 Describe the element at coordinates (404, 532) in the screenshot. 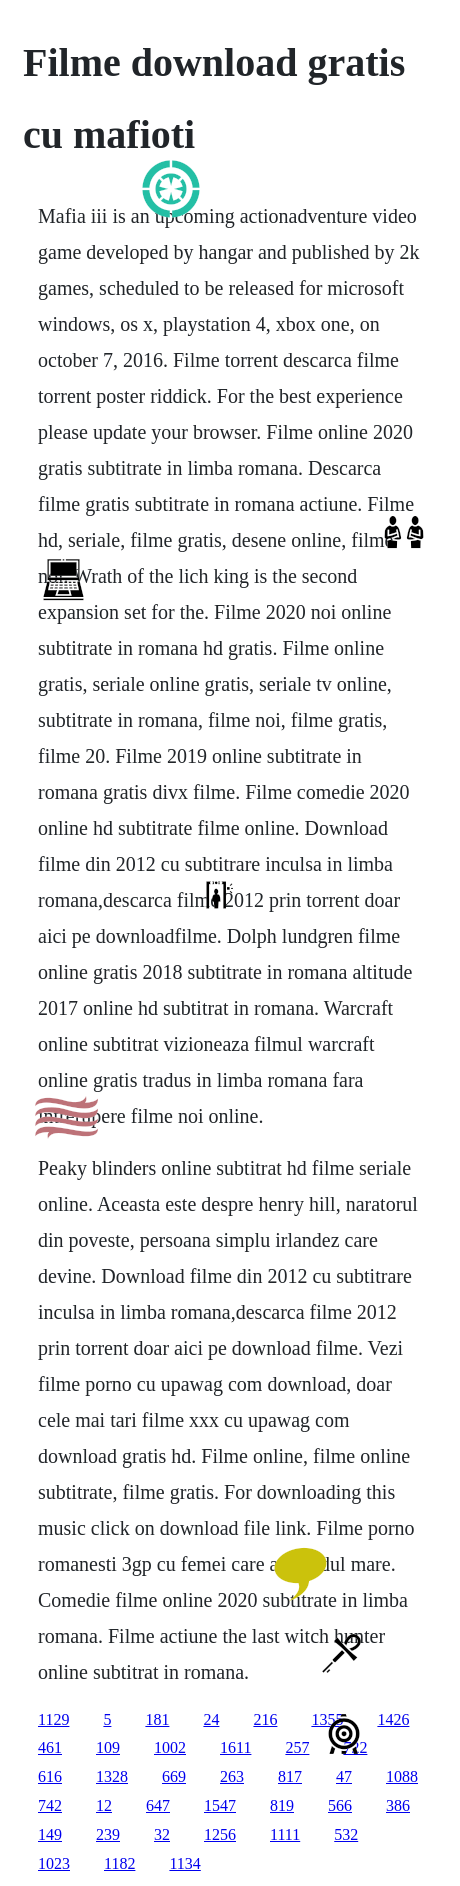

I see `start a face-to-face meeting or video call` at that location.